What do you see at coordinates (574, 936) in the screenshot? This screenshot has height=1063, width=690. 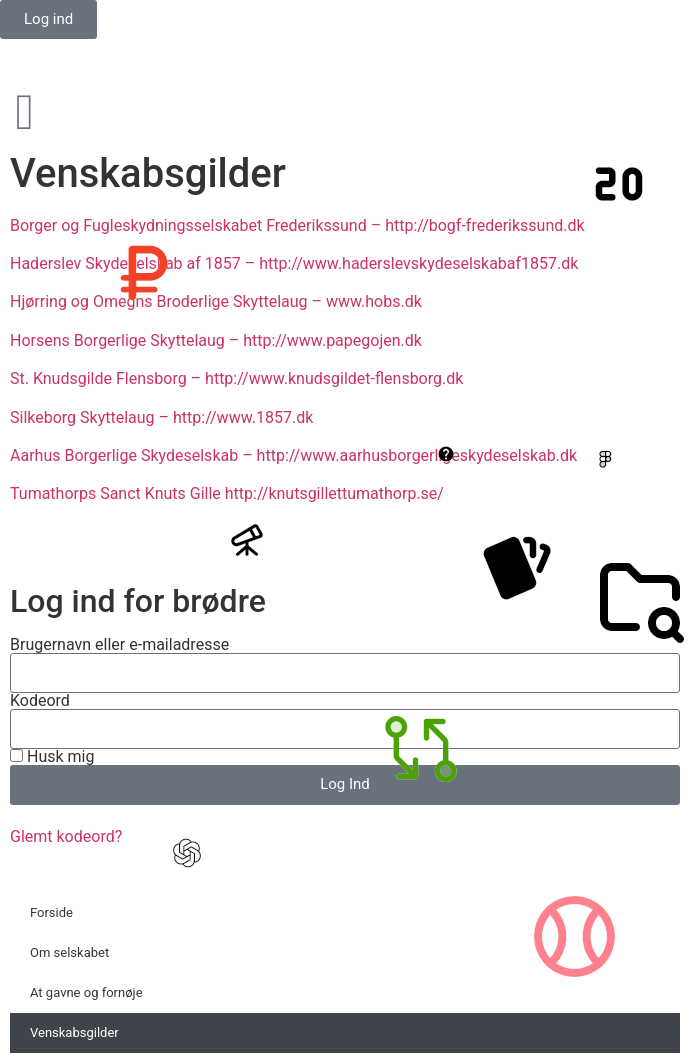 I see `access tennis or racquet sports features` at bounding box center [574, 936].